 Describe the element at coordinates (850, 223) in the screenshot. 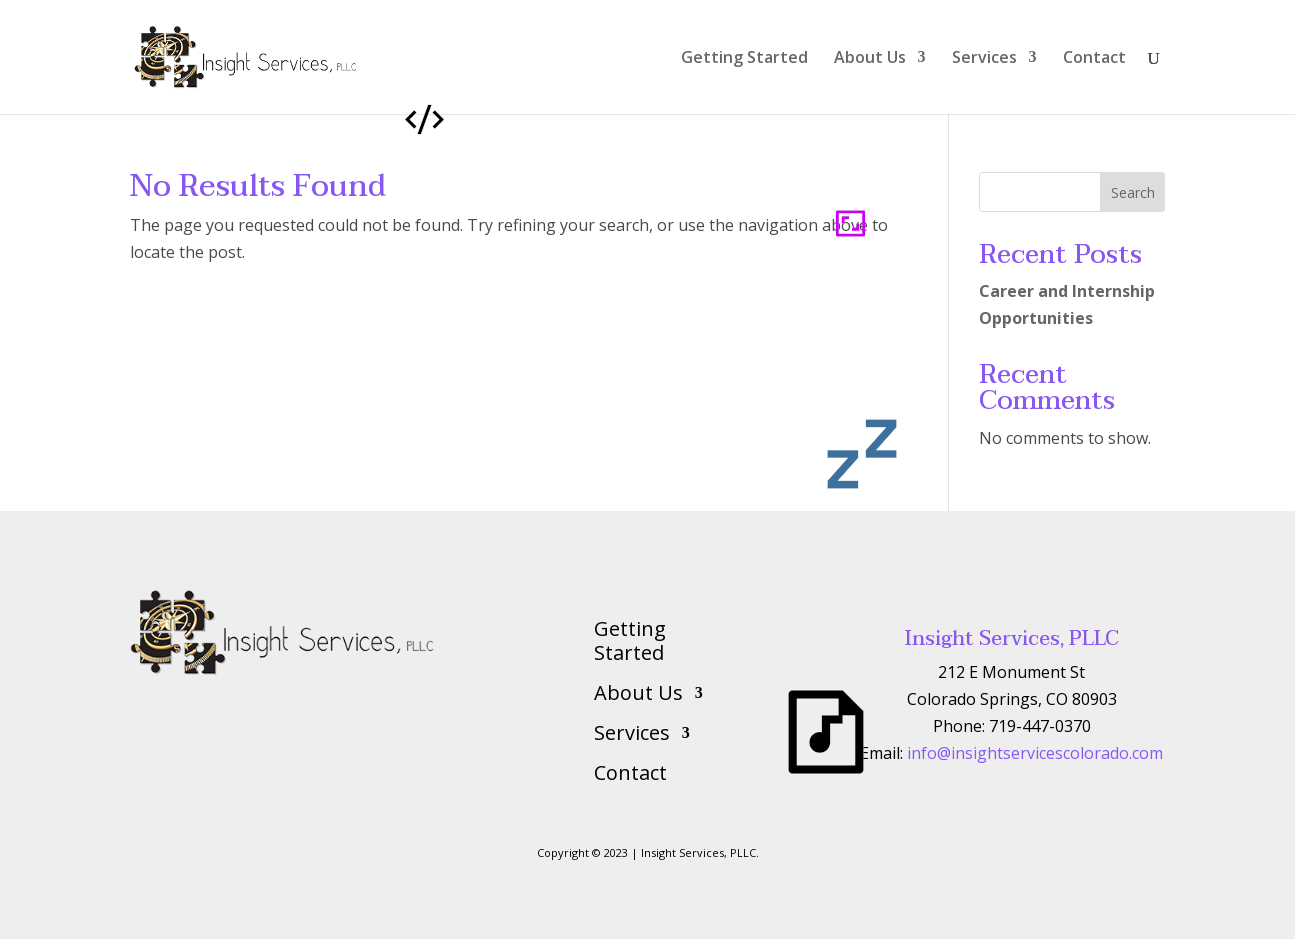

I see `adjust image or video aspect ratio` at that location.